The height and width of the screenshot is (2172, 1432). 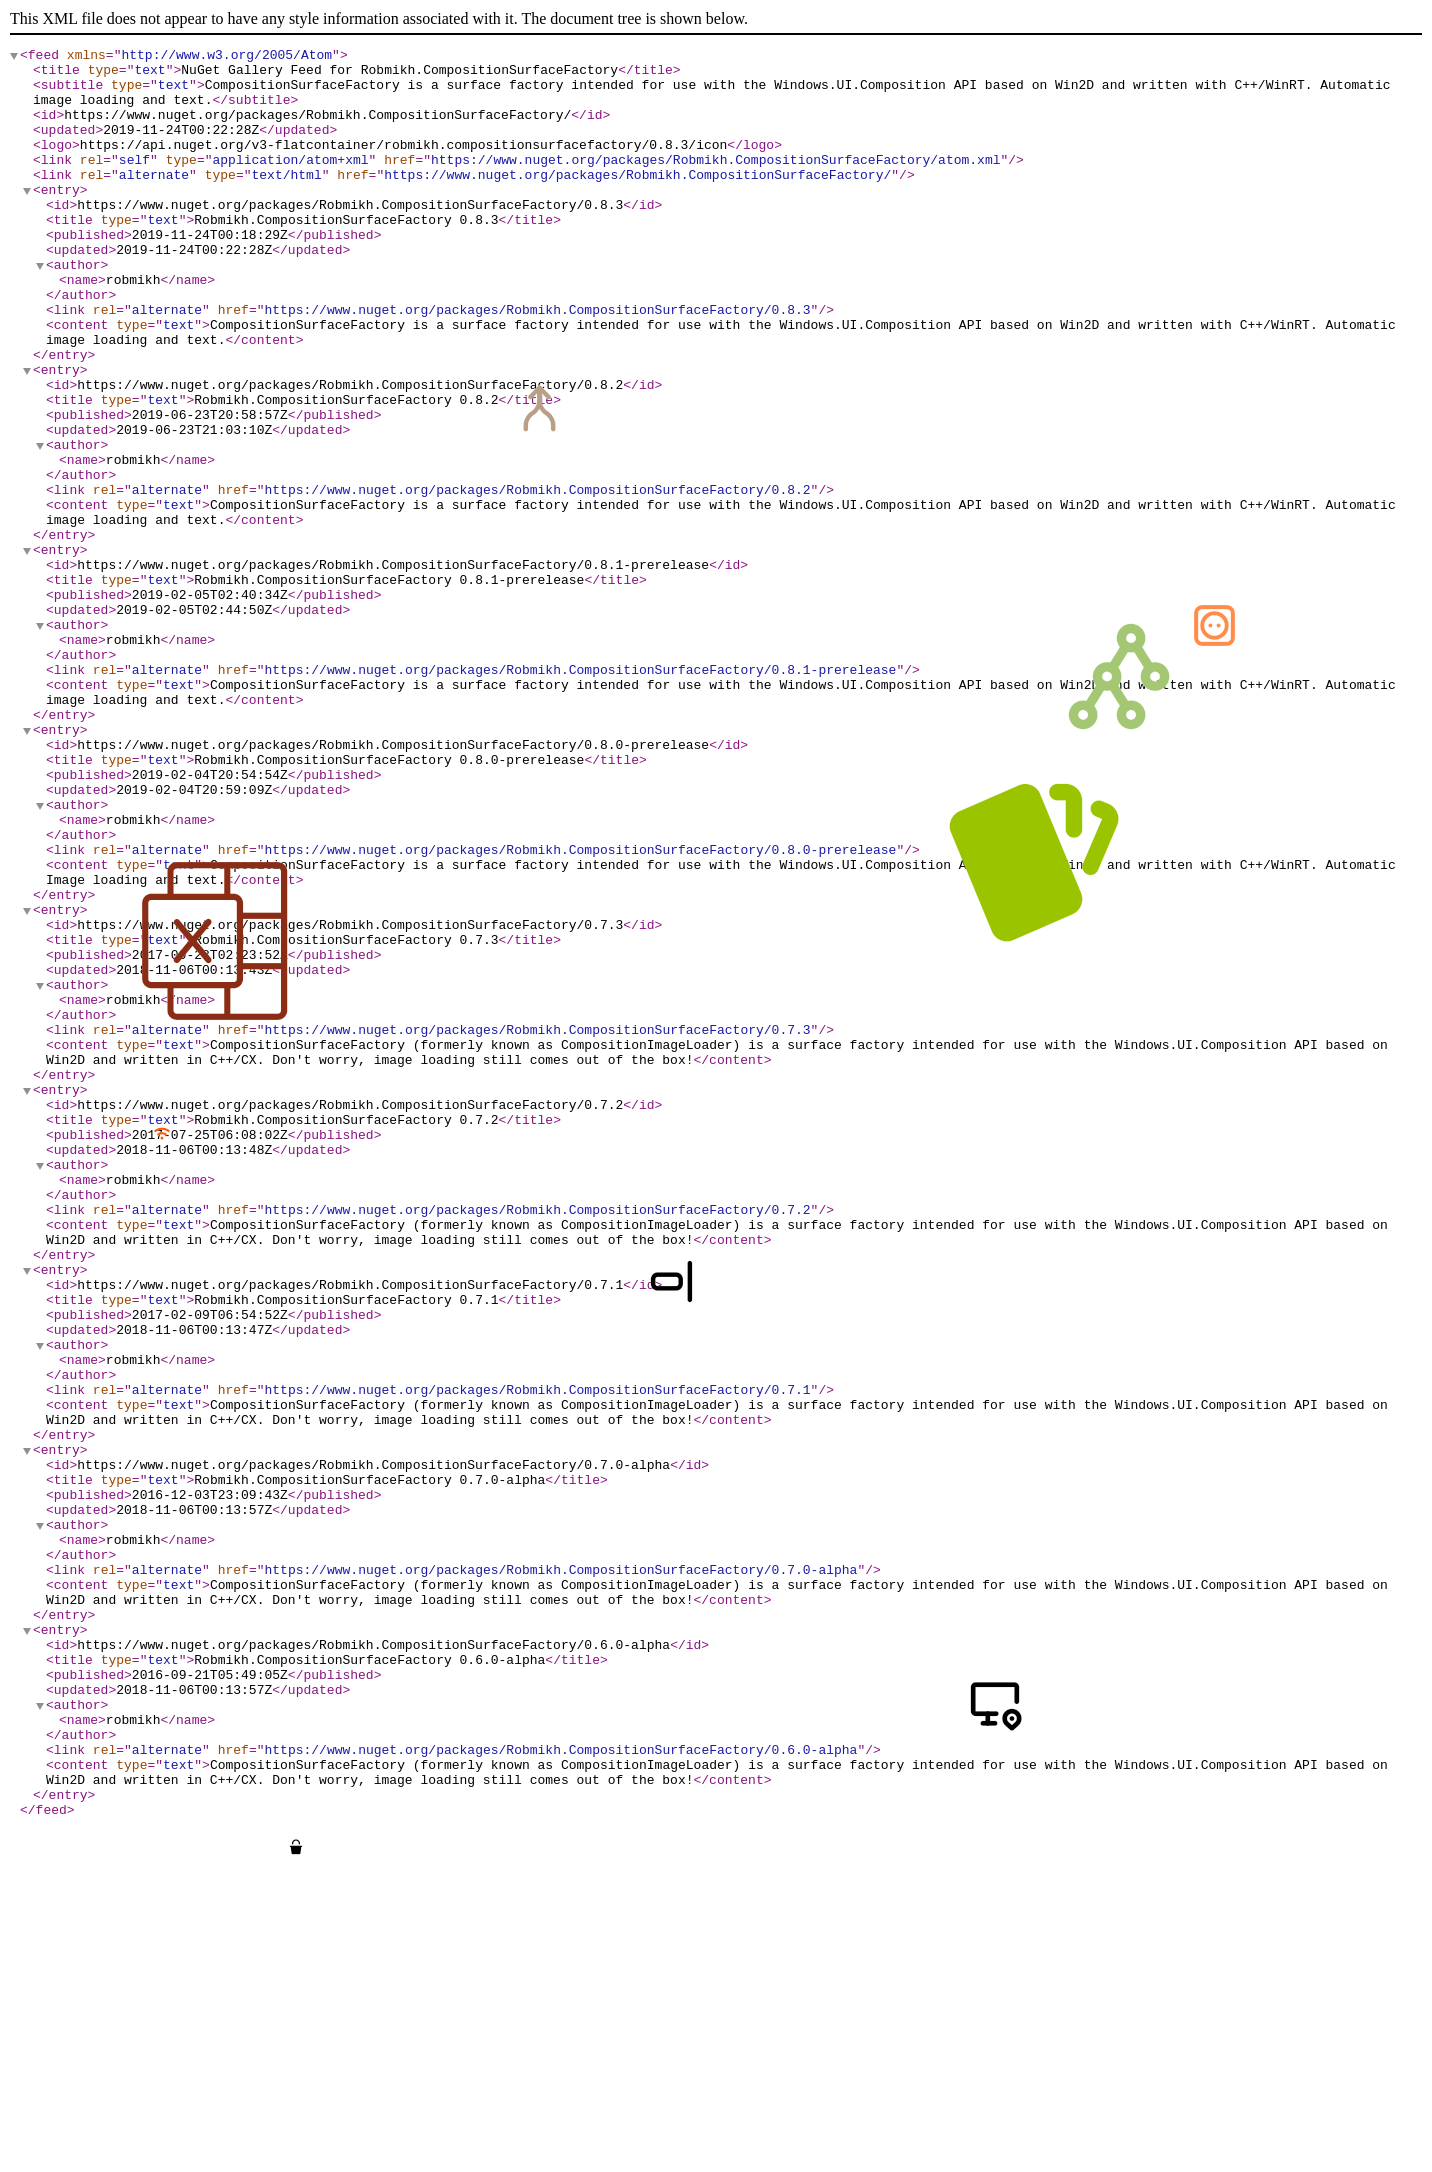 What do you see at coordinates (296, 1847) in the screenshot?
I see `access storage or container tools` at bounding box center [296, 1847].